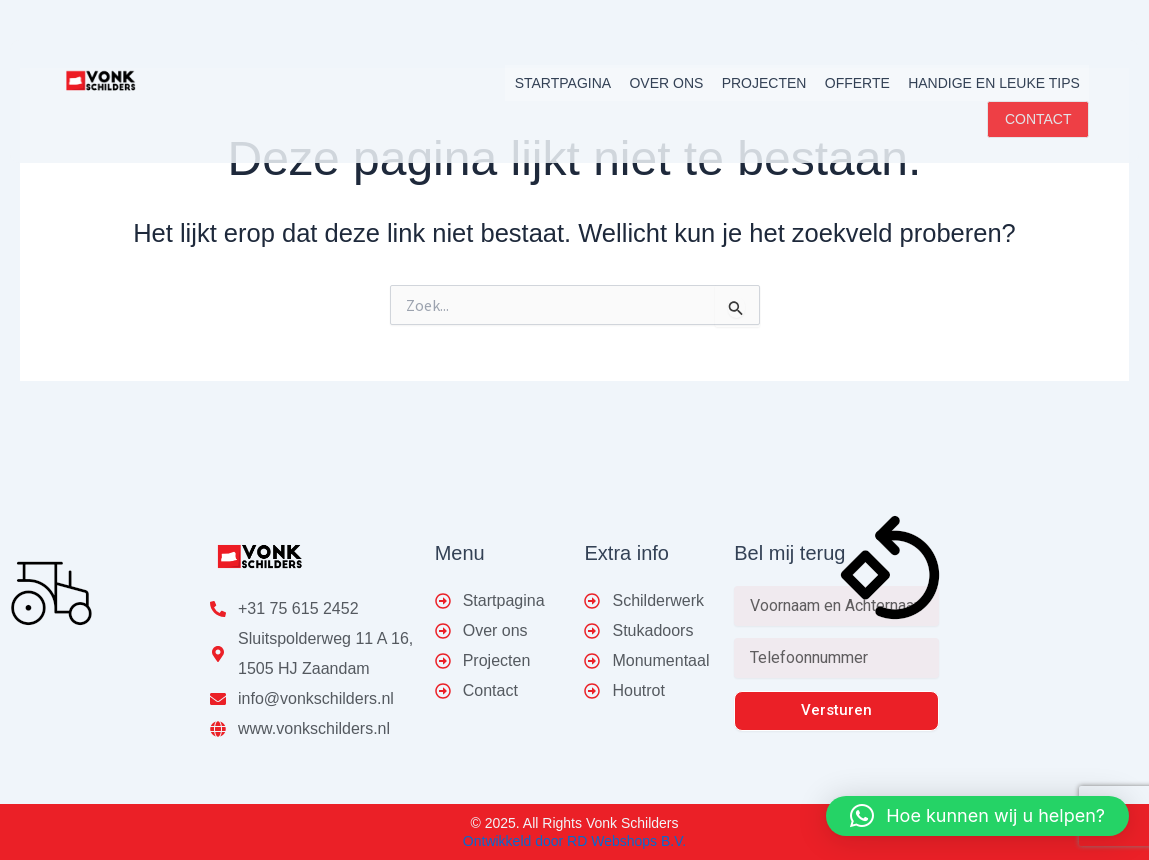 This screenshot has height=860, width=1149. What do you see at coordinates (50, 592) in the screenshot?
I see `access farming or agricultural features` at bounding box center [50, 592].